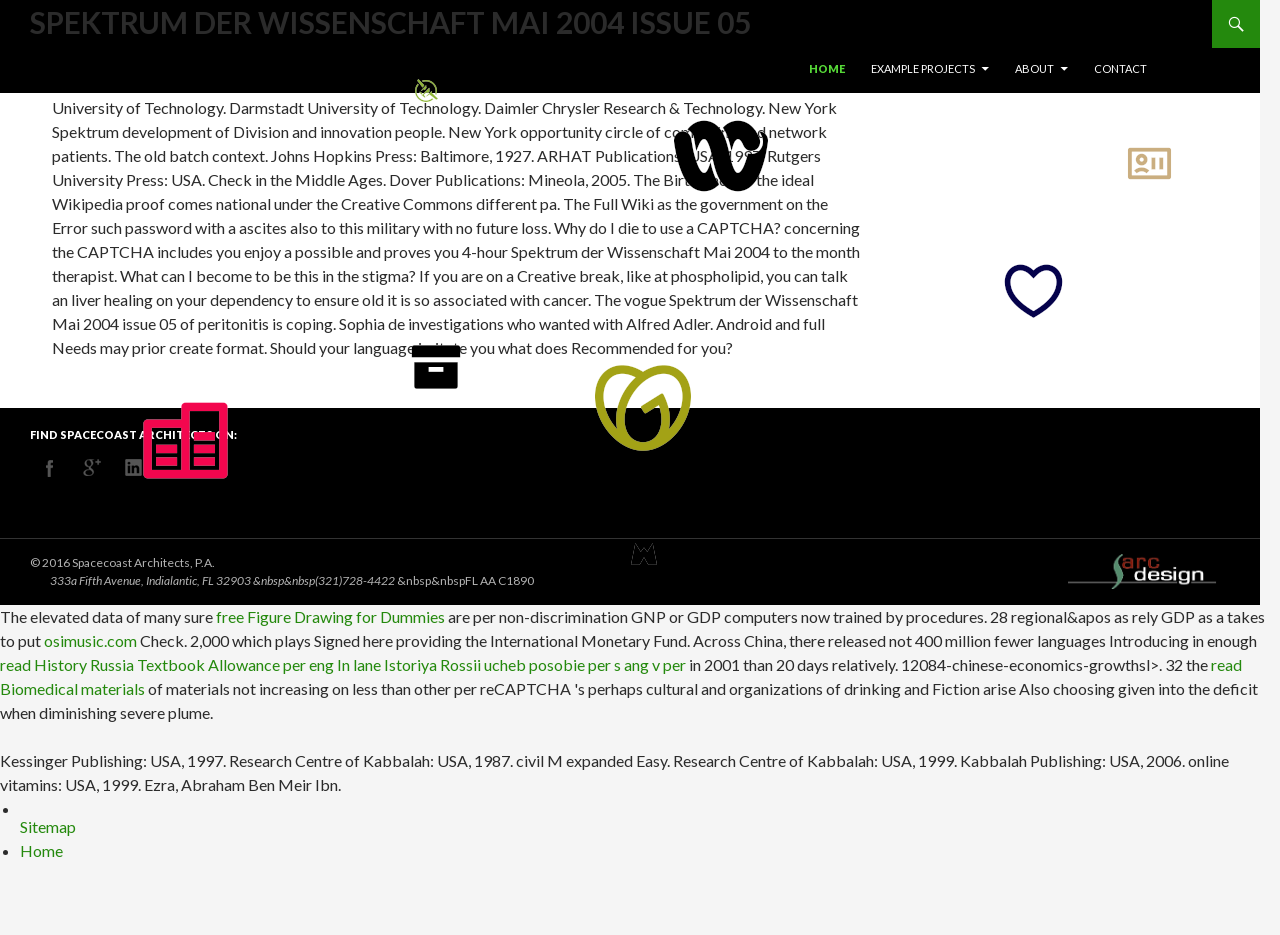  What do you see at coordinates (644, 554) in the screenshot?
I see `wgpu graphics library logo` at bounding box center [644, 554].